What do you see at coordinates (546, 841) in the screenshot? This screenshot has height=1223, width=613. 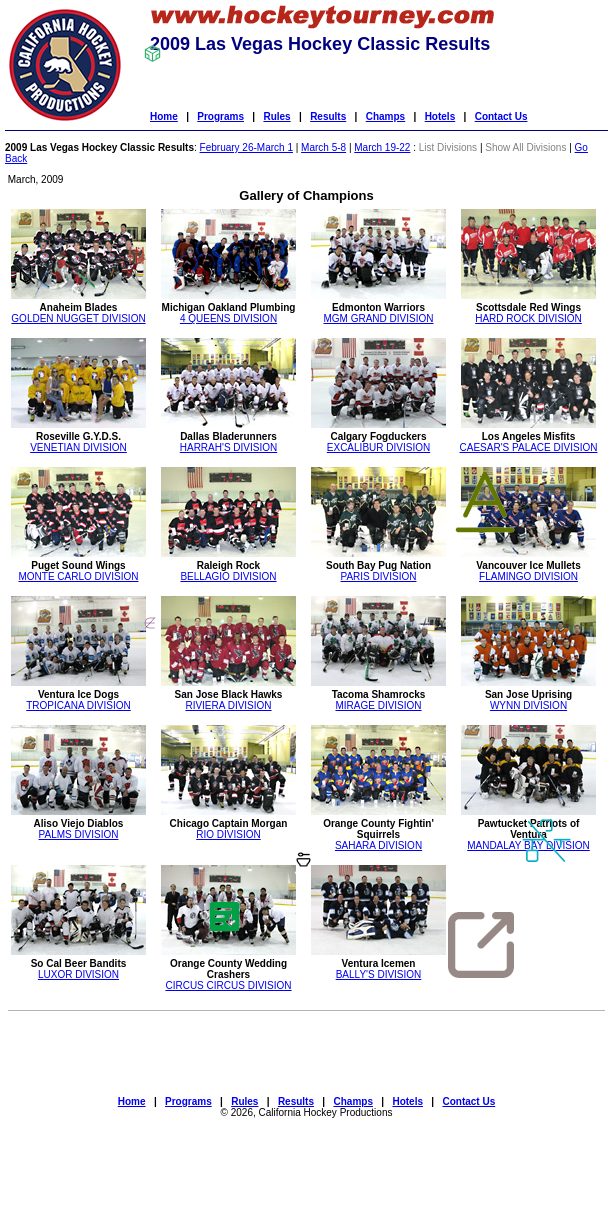 I see `network connection unavailable or disabled` at bounding box center [546, 841].